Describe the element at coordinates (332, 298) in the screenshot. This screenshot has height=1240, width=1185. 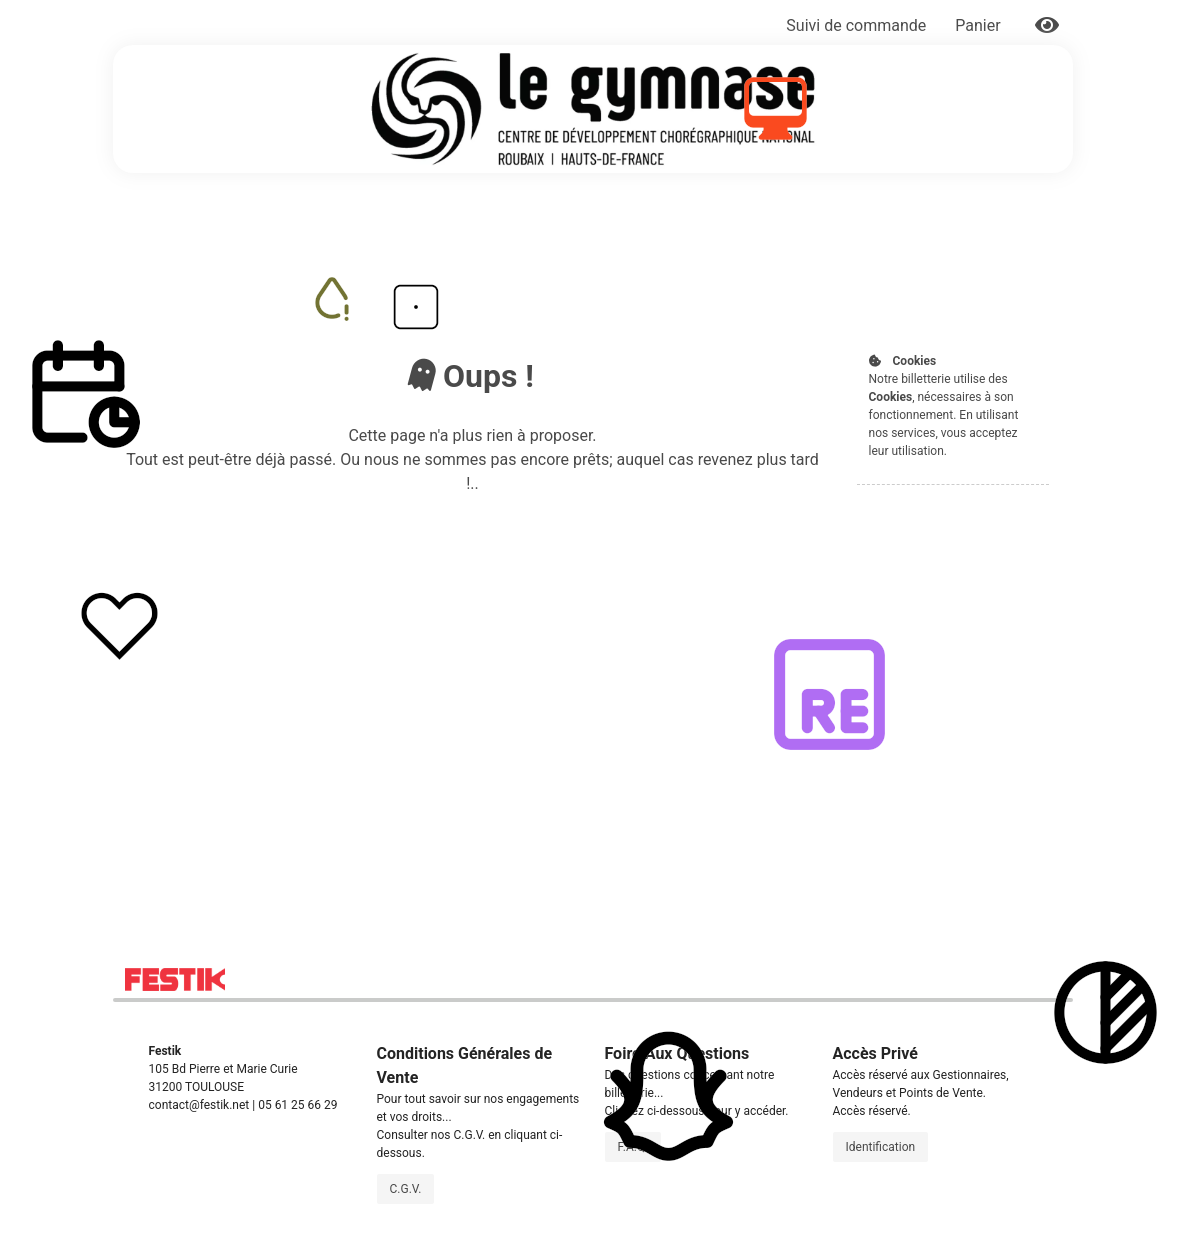
I see `water or hydration warning` at that location.